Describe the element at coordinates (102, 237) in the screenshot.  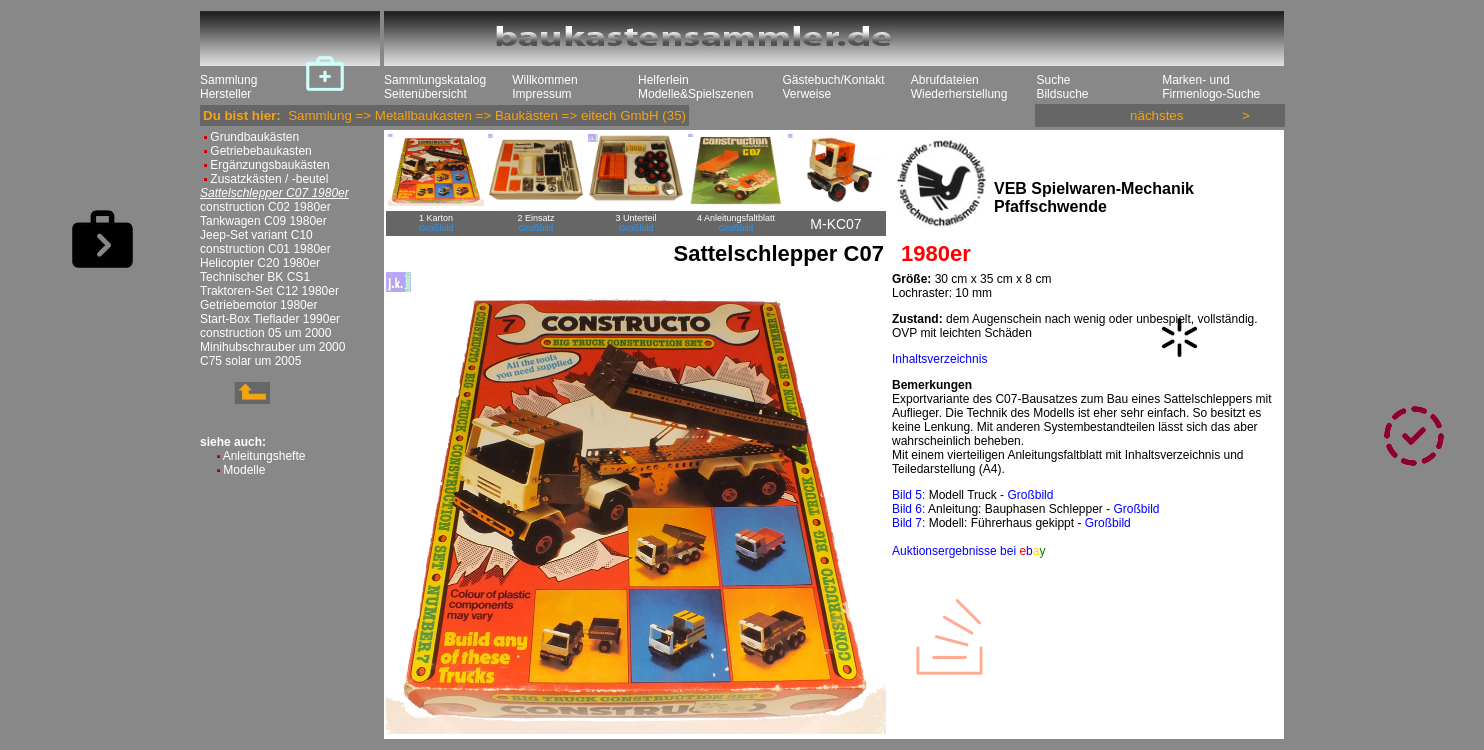
I see `schedule task for next week` at that location.